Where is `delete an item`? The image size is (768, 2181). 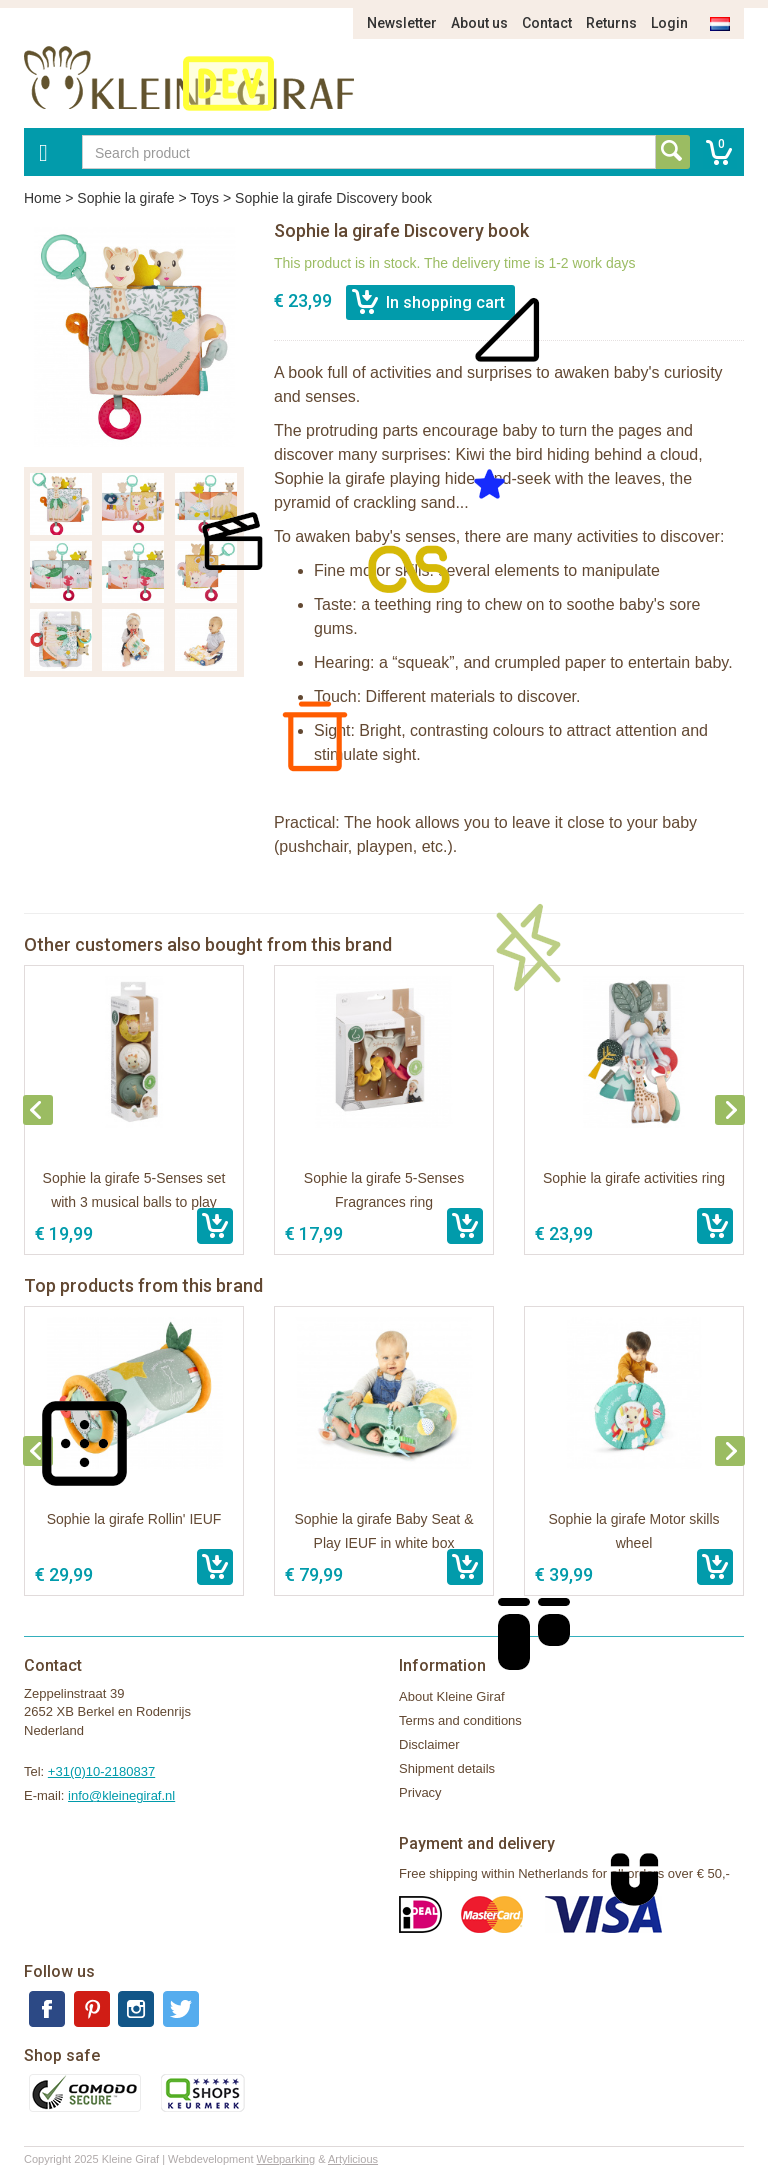
delete an item is located at coordinates (315, 739).